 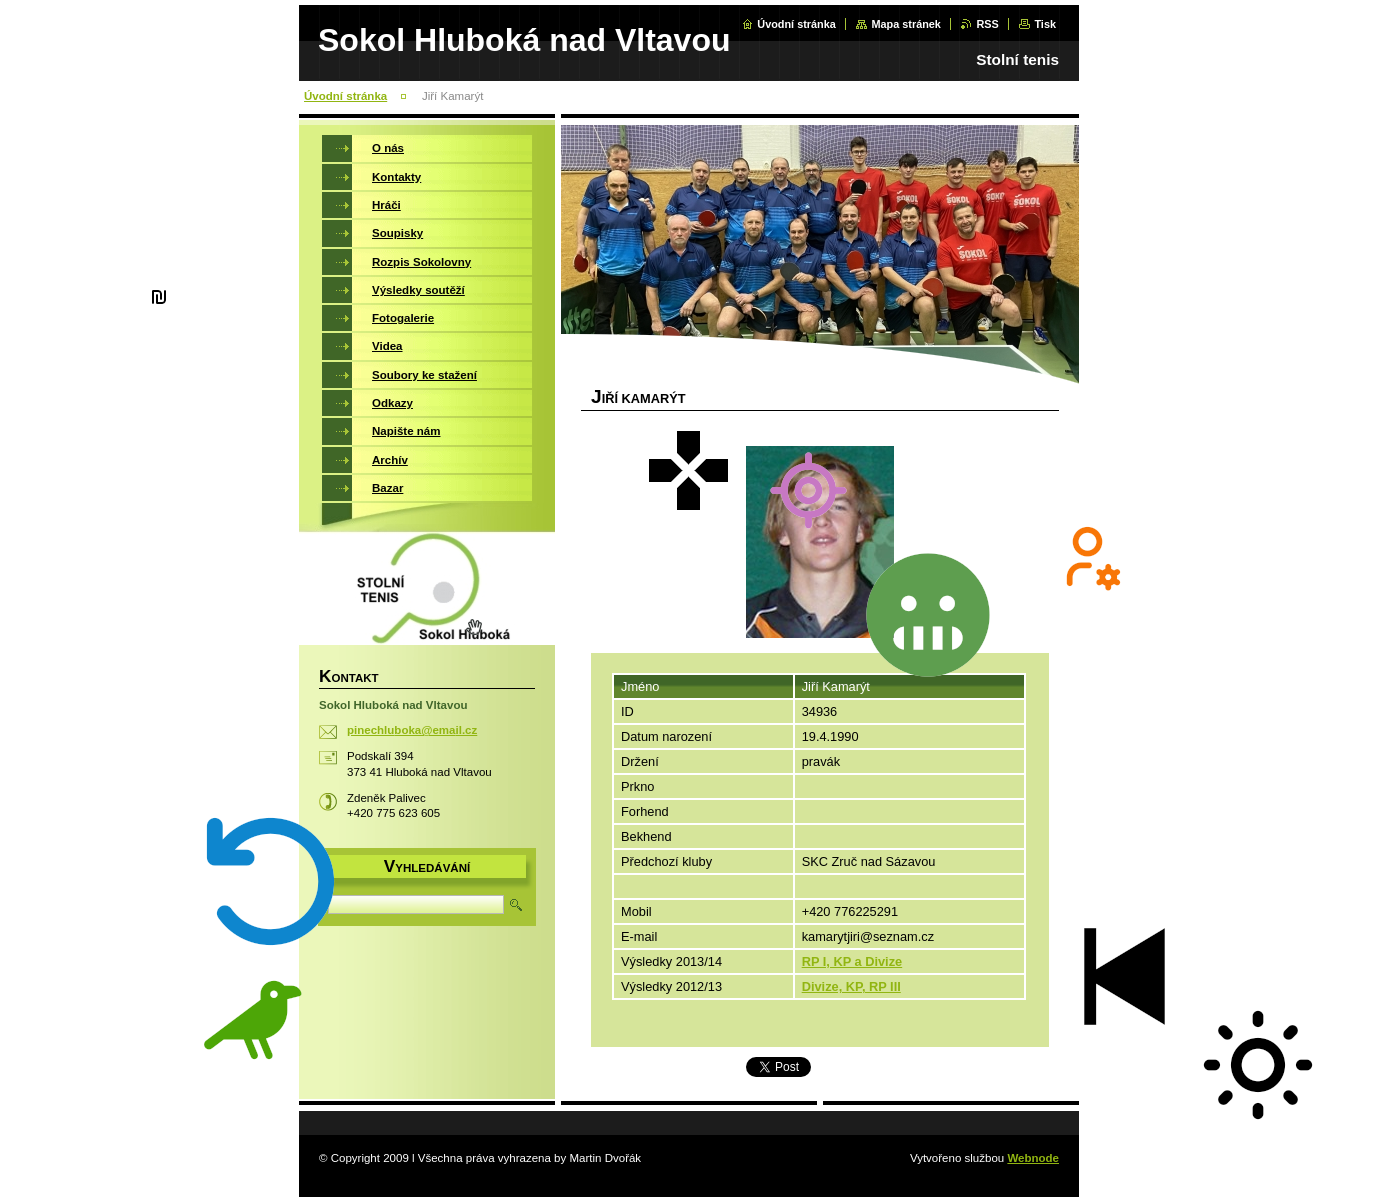 I want to click on skip to previous track, so click(x=1124, y=976).